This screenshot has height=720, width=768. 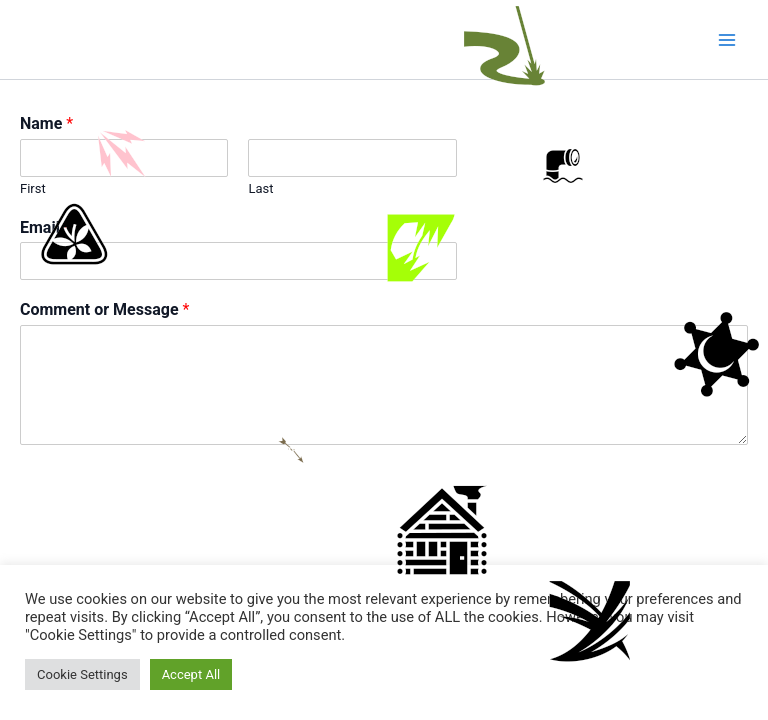 What do you see at coordinates (504, 46) in the screenshot?
I see `activate laser attack ability` at bounding box center [504, 46].